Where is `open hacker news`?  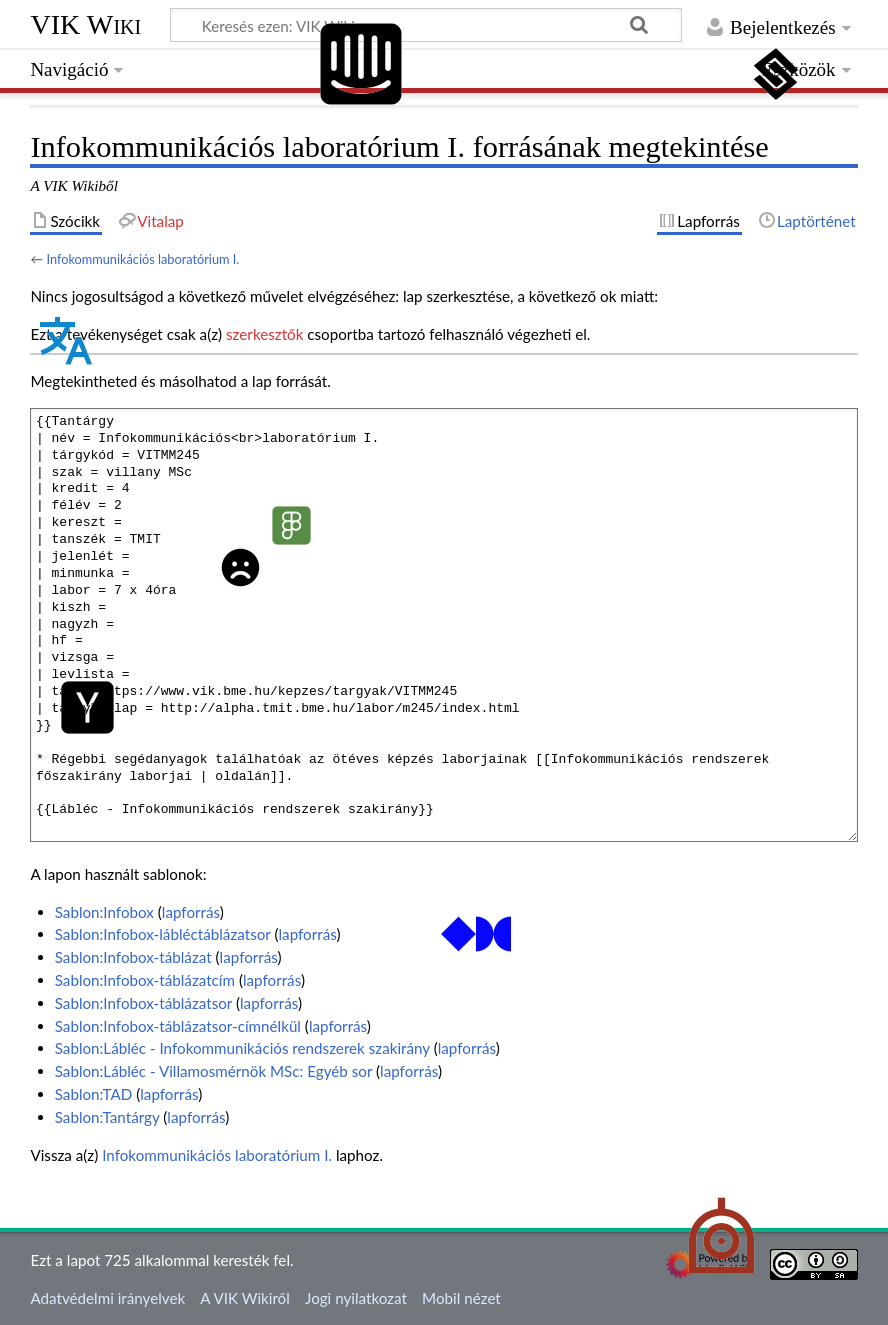
open hacker news is located at coordinates (87, 707).